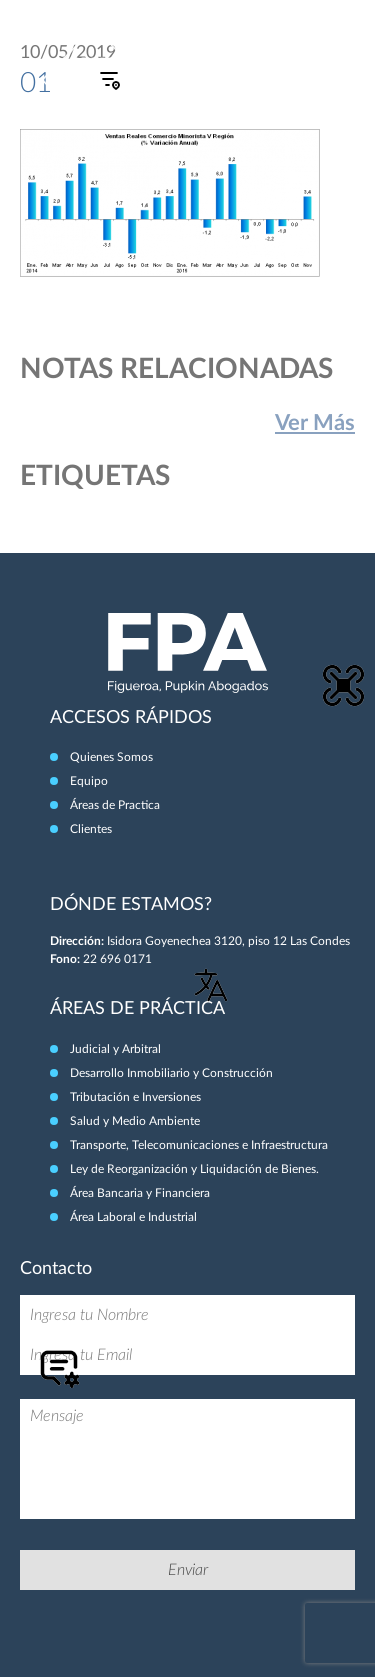 The width and height of the screenshot is (375, 1677). Describe the element at coordinates (343, 685) in the screenshot. I see `access drone controls` at that location.